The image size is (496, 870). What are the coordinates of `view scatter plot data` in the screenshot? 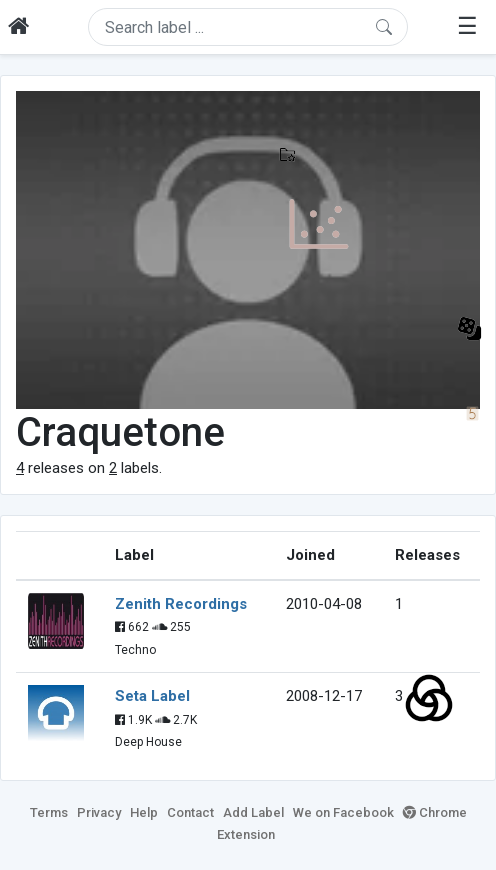 It's located at (319, 224).